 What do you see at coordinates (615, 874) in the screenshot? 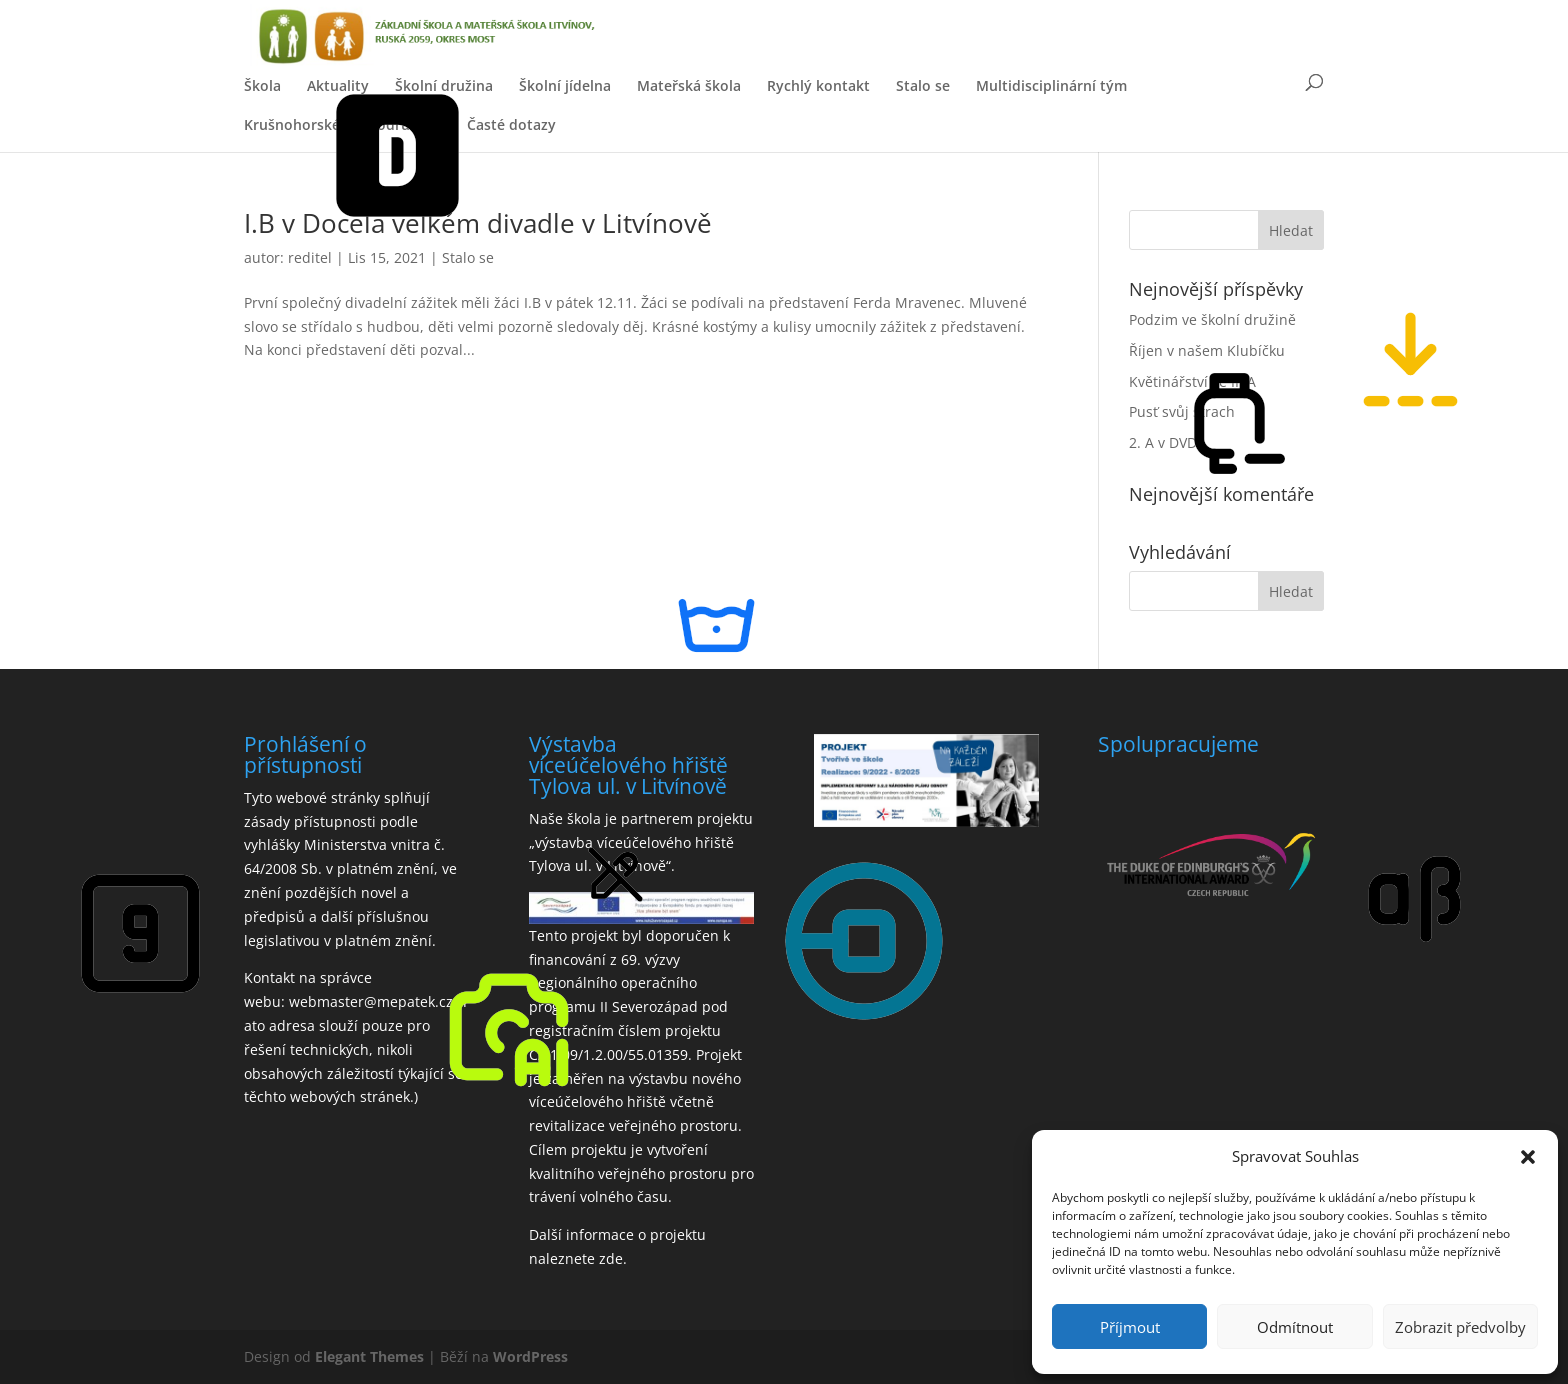
I see `editing is disabled` at bounding box center [615, 874].